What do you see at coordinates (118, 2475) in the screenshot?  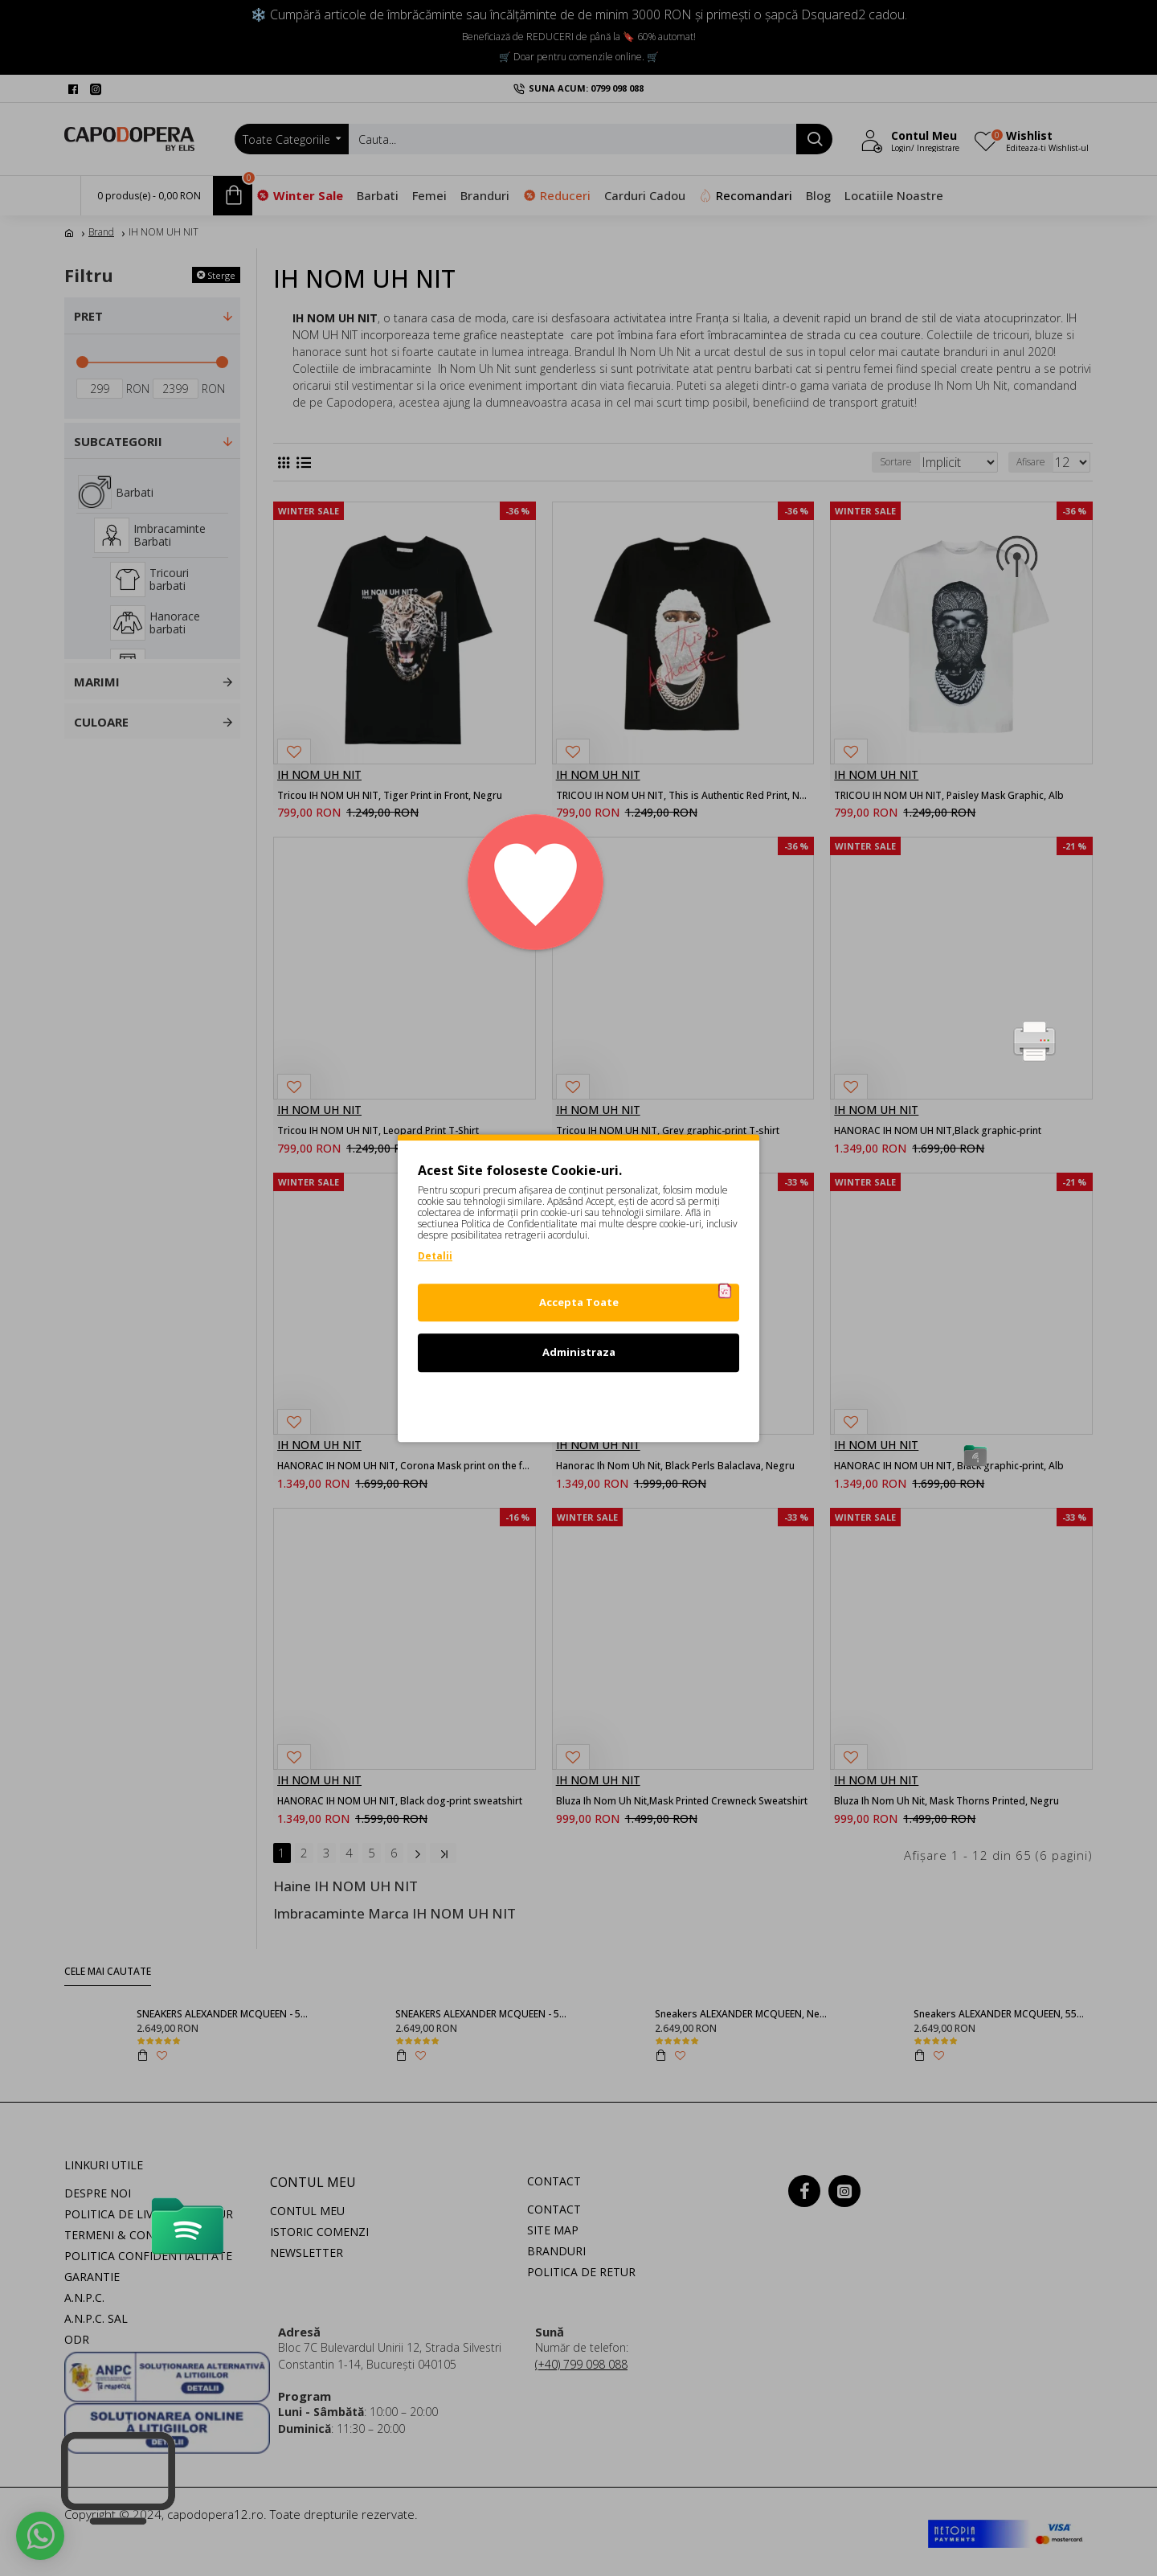 I see `access display settings` at bounding box center [118, 2475].